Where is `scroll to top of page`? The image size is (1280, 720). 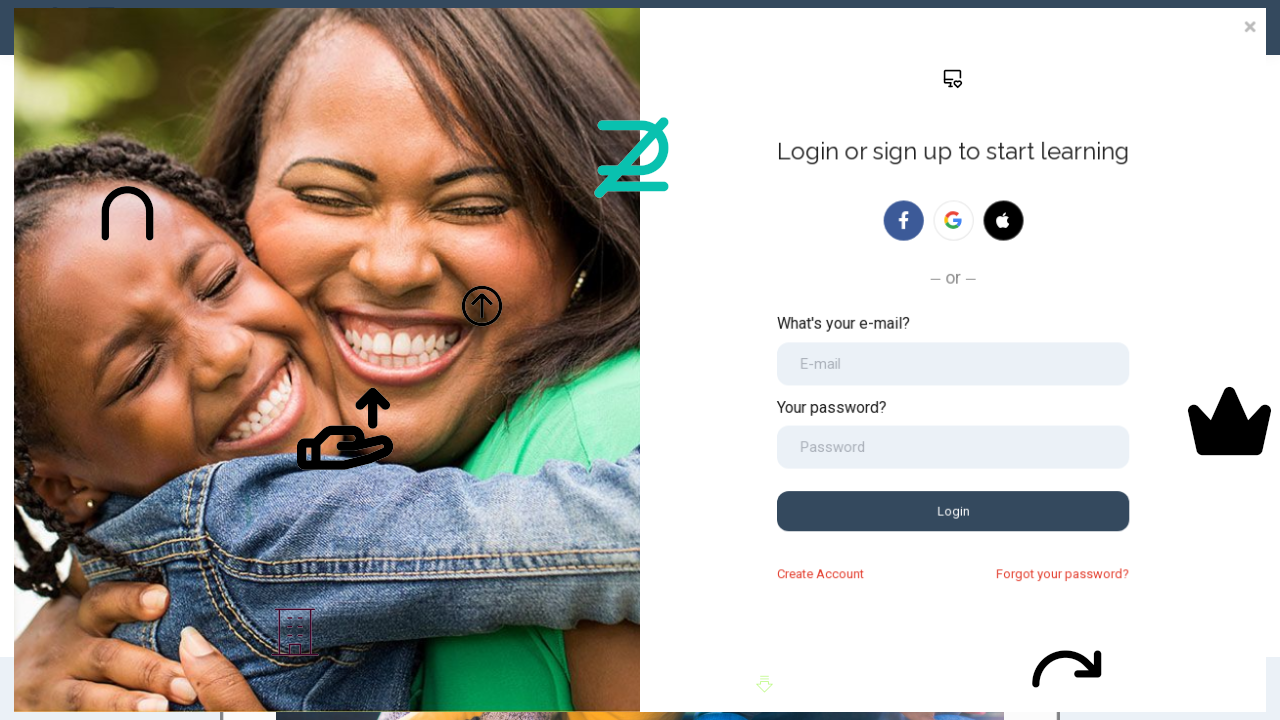
scroll to top of page is located at coordinates (482, 306).